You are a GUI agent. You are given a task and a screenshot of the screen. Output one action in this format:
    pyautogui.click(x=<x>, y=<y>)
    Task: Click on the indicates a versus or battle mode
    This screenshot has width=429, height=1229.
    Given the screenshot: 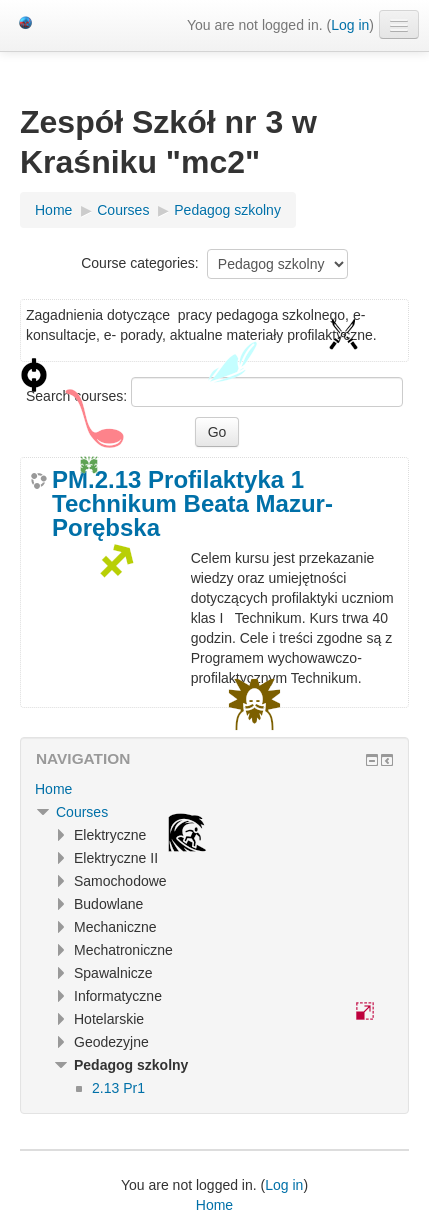 What is the action you would take?
    pyautogui.click(x=89, y=465)
    